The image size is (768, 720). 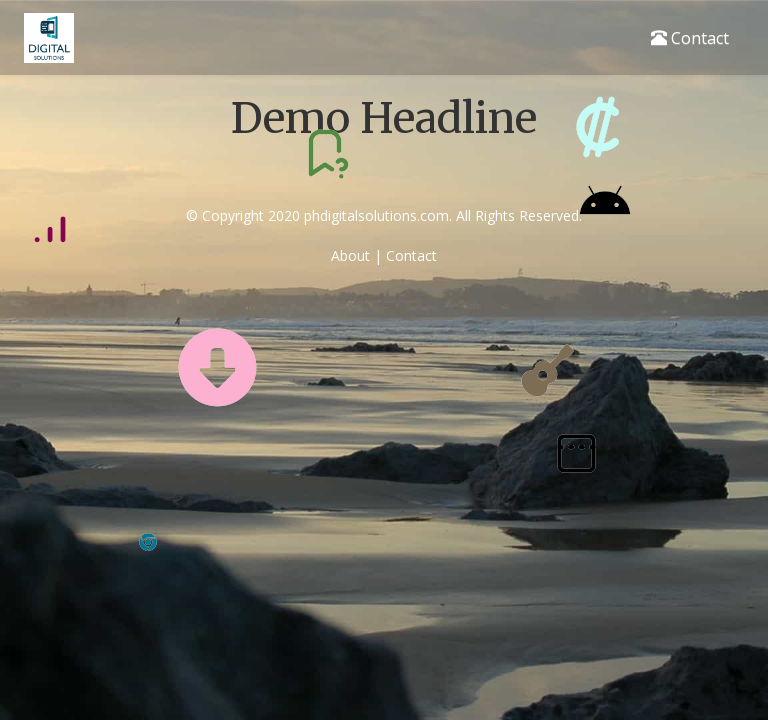 What do you see at coordinates (325, 153) in the screenshot?
I see `access bookmark help or FAQ` at bounding box center [325, 153].